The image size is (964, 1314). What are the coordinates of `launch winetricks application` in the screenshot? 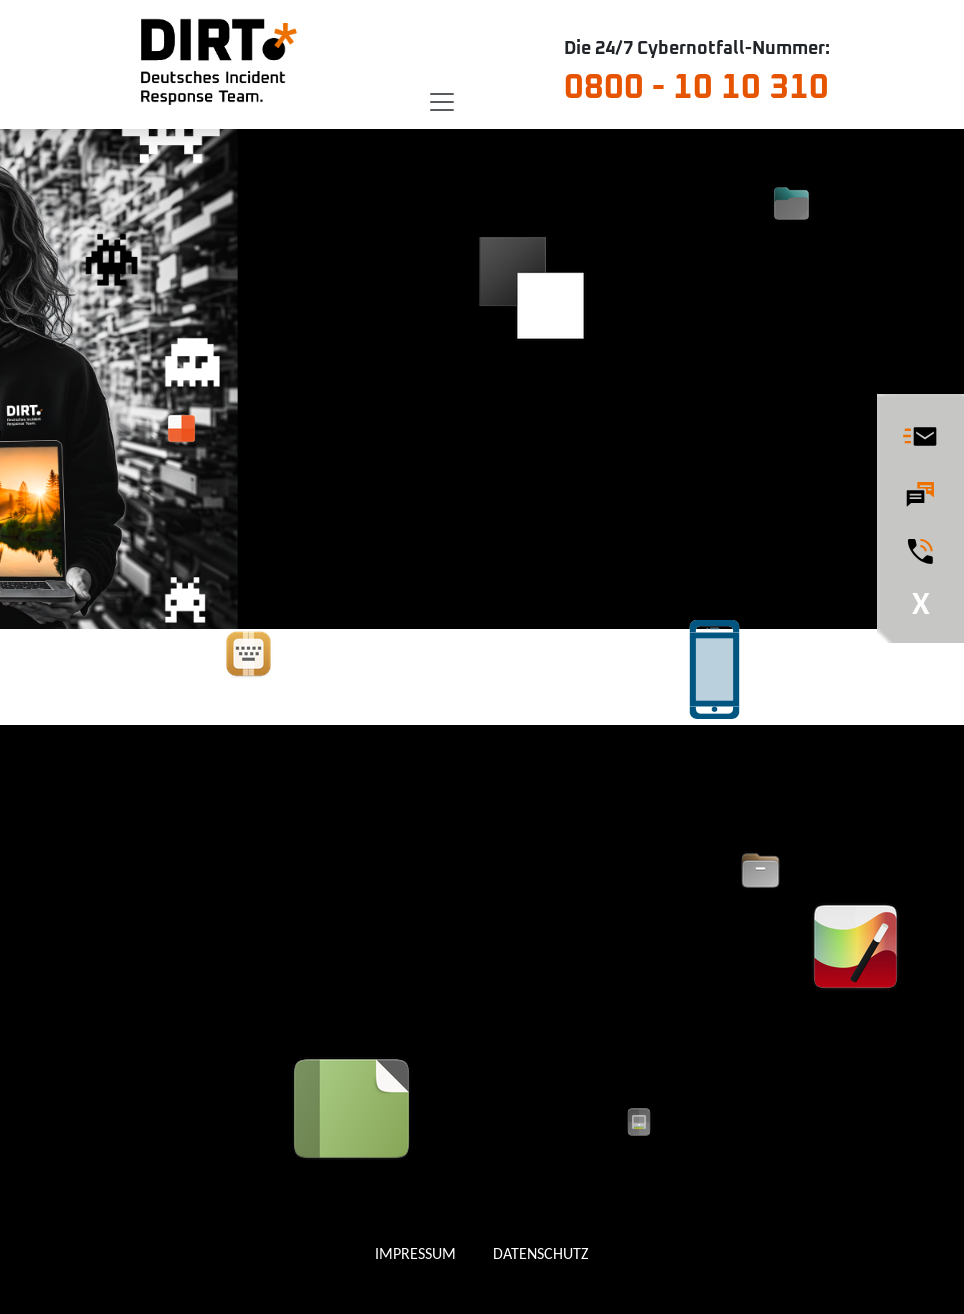 It's located at (855, 946).